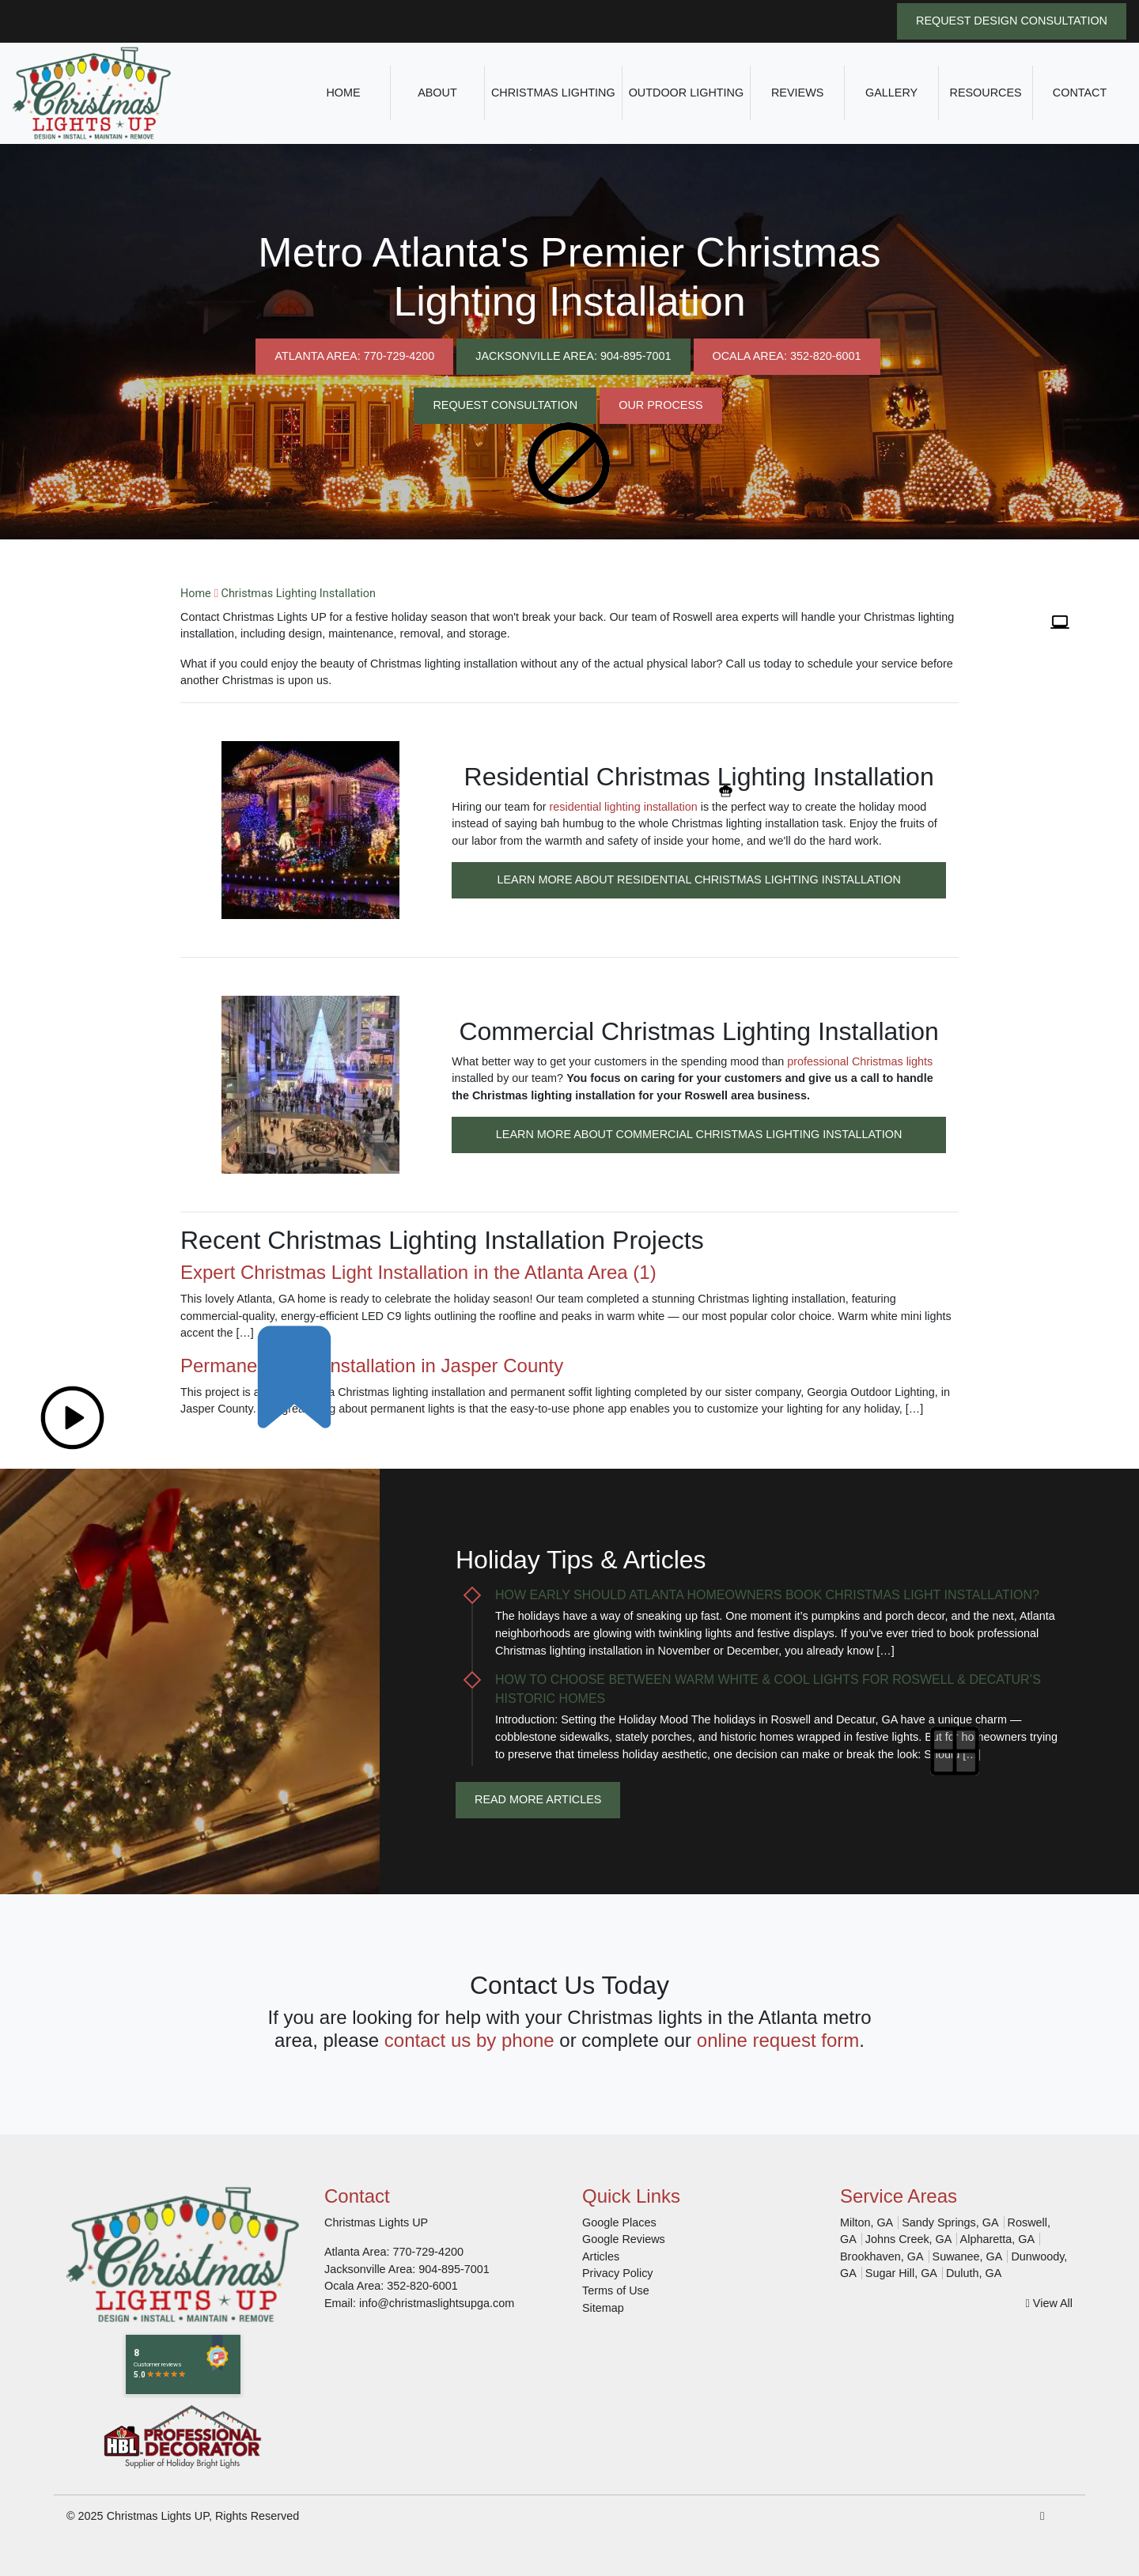  What do you see at coordinates (1060, 622) in the screenshot?
I see `access windows laptop settings` at bounding box center [1060, 622].